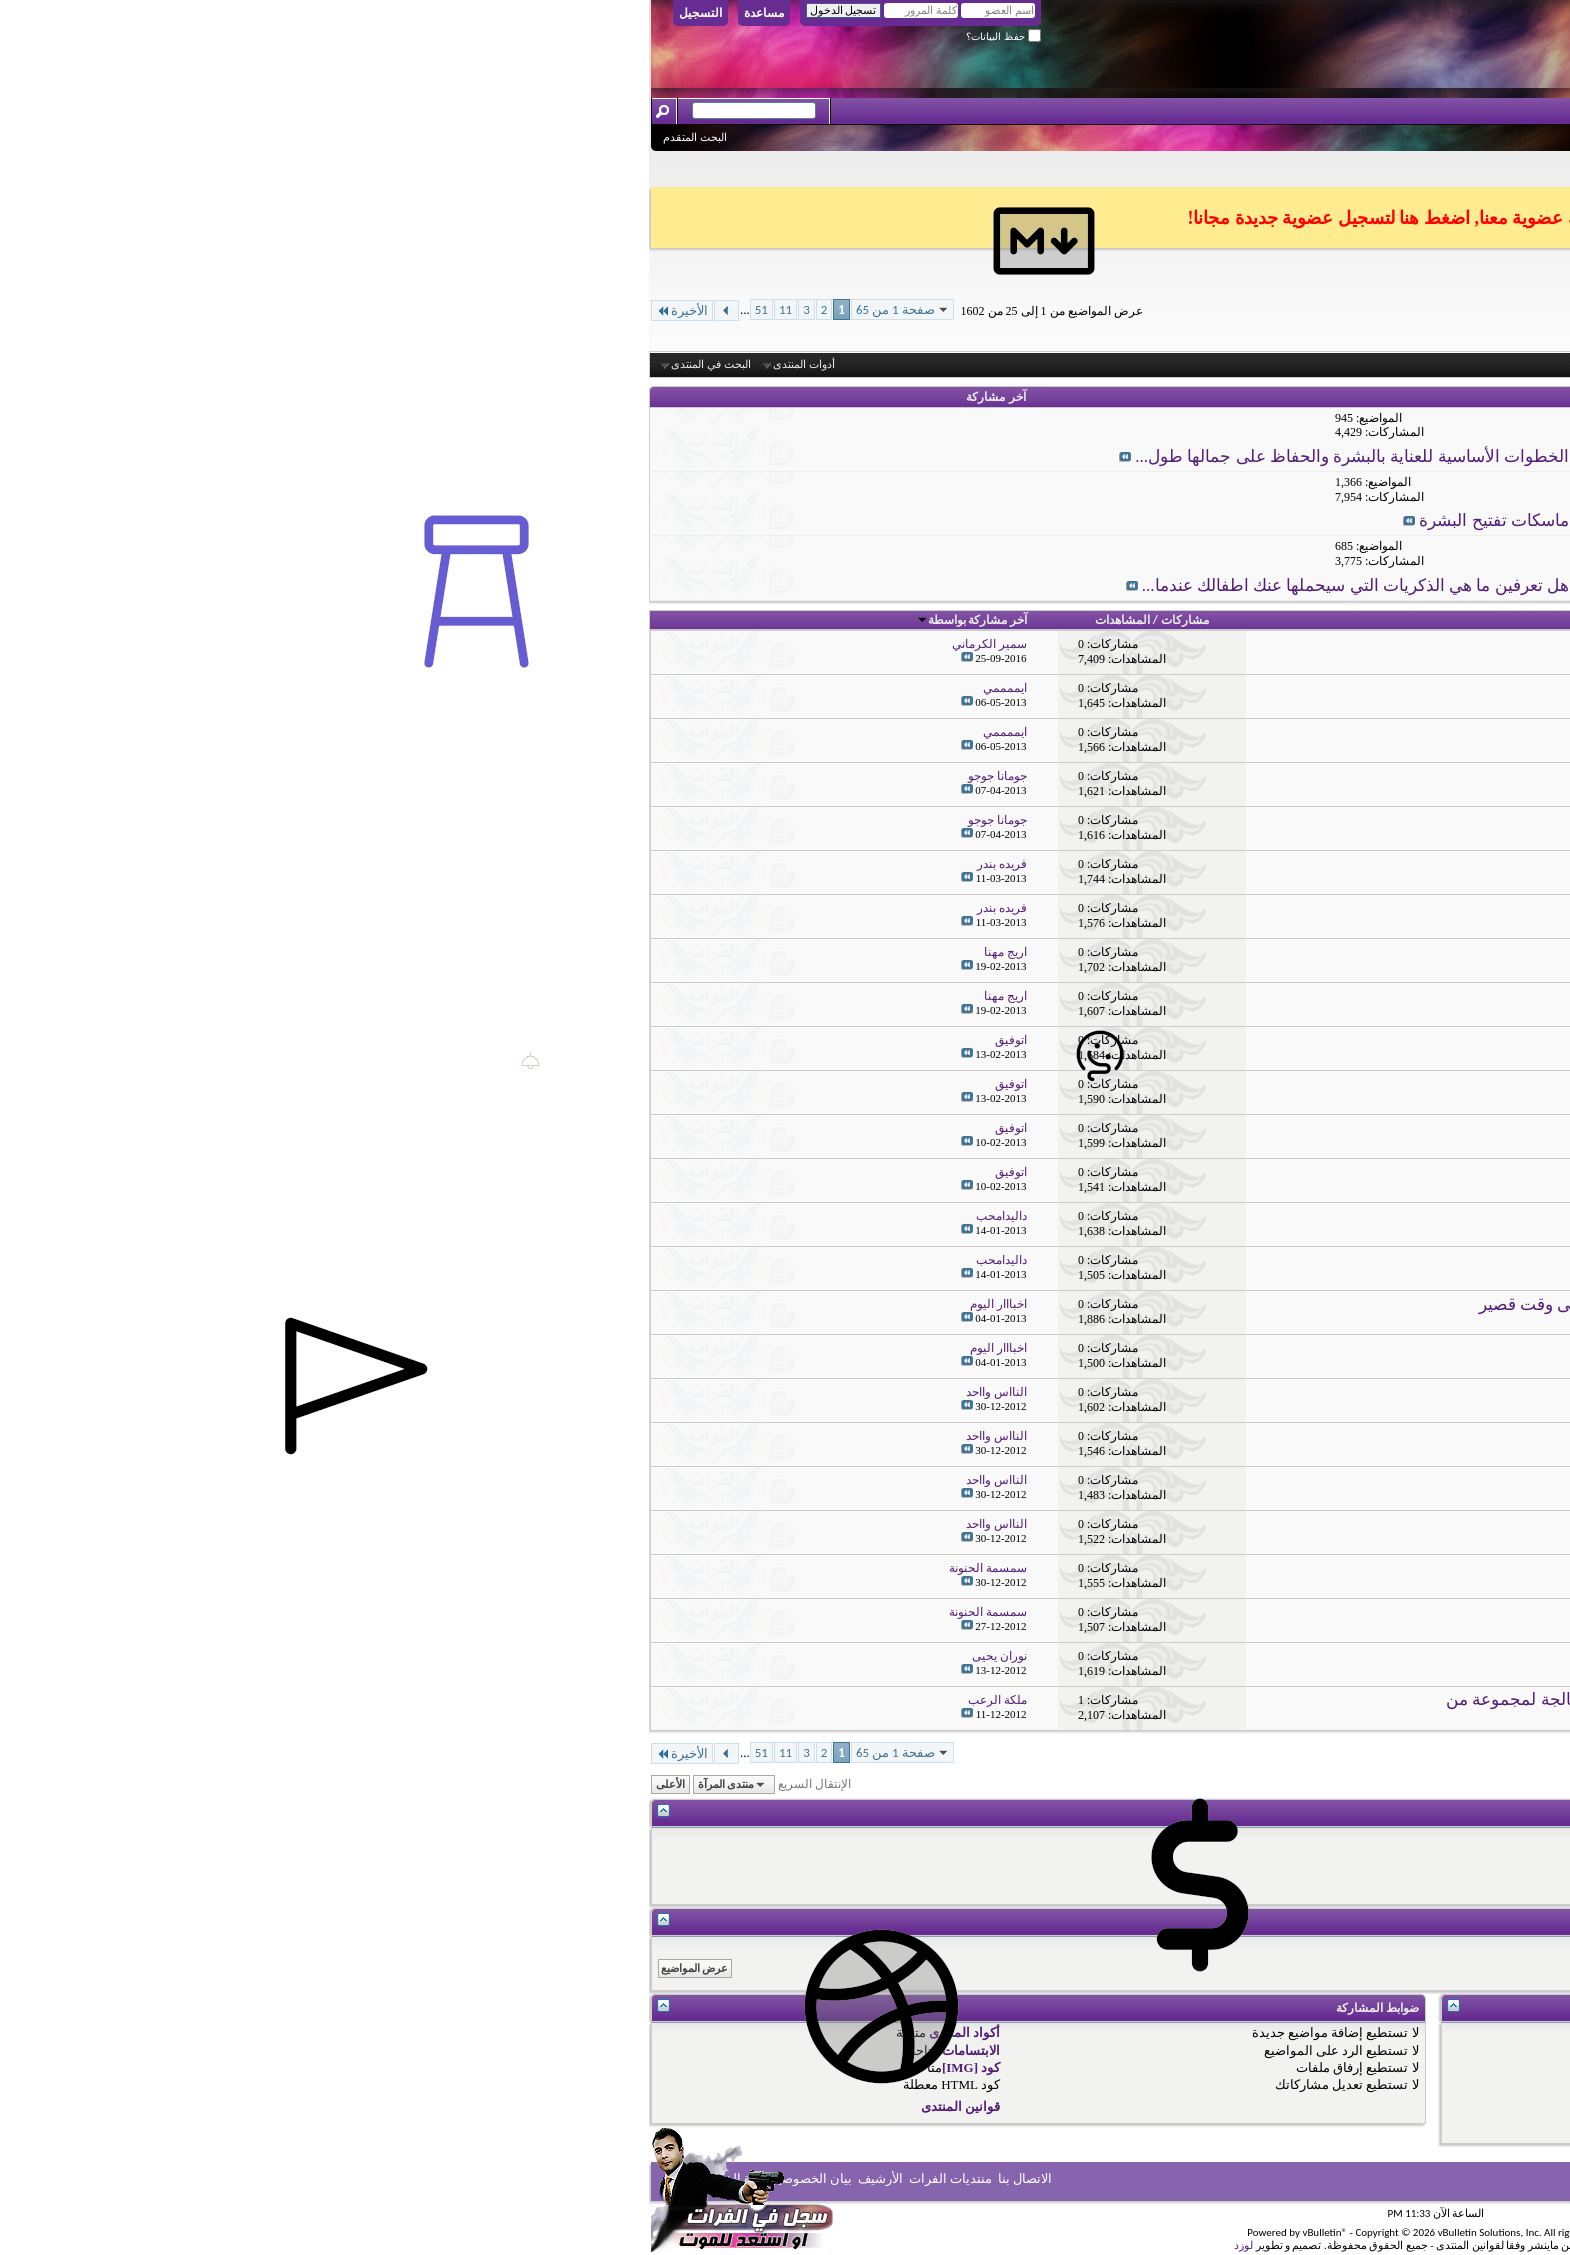 This screenshot has height=2255, width=1570. I want to click on browse furniture or seating options, so click(476, 591).